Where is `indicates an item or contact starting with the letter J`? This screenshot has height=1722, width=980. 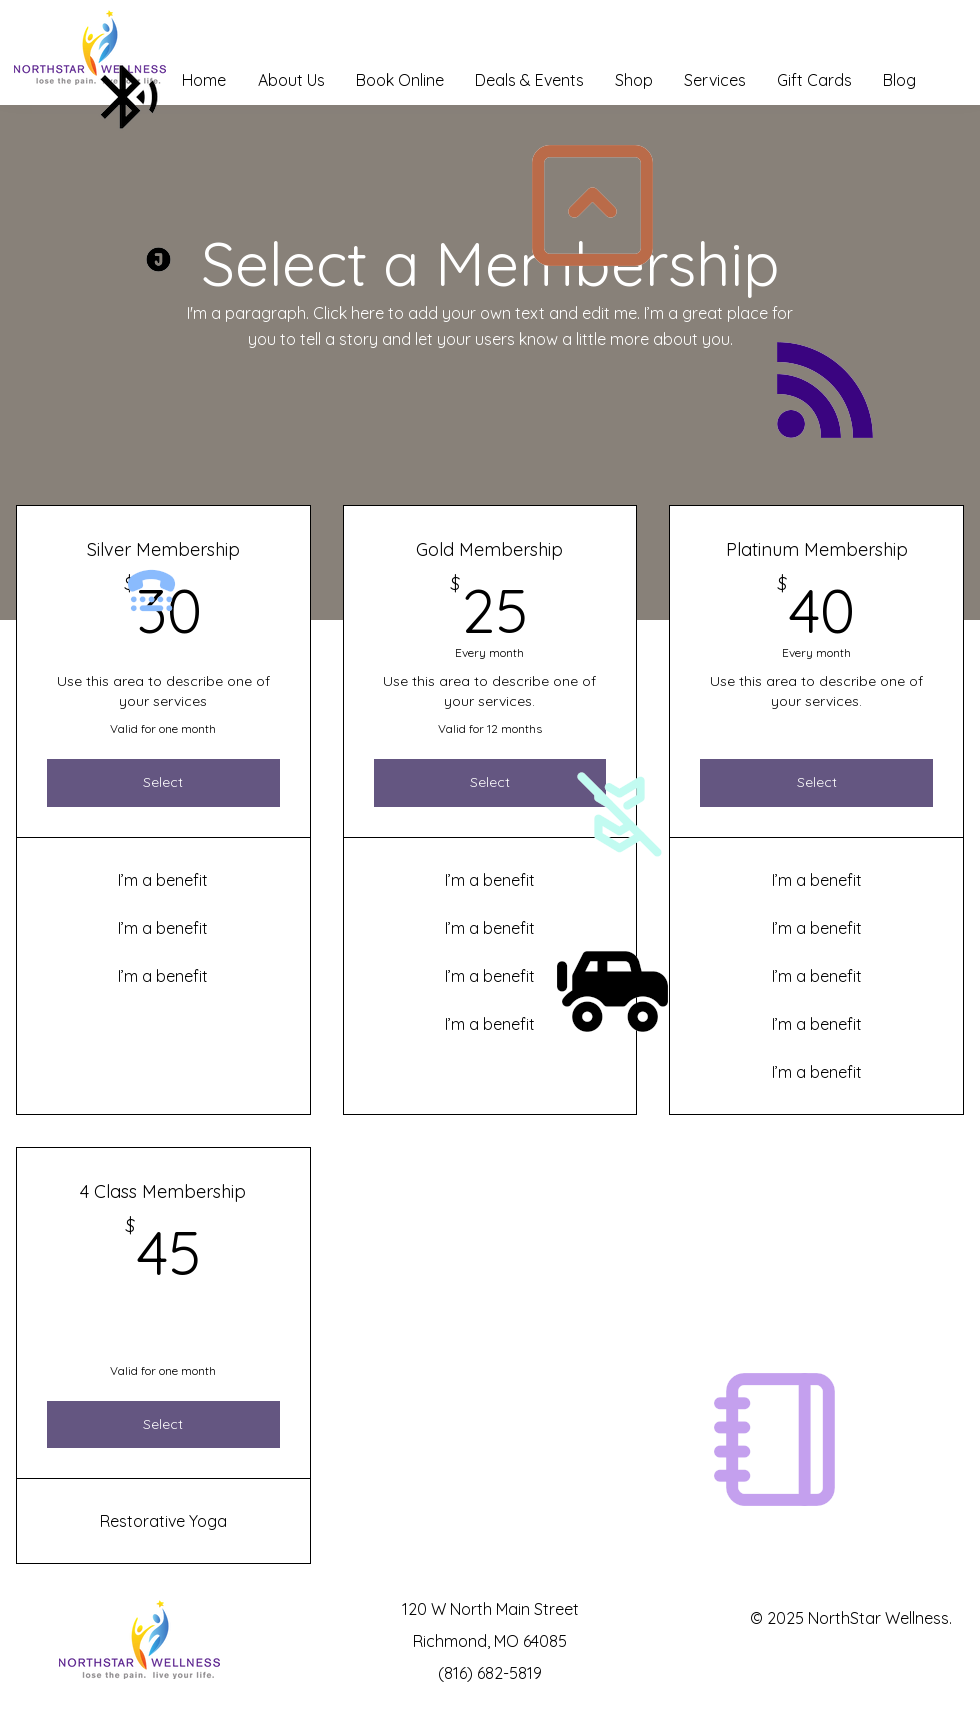 indicates an item or contact starting with the letter J is located at coordinates (158, 259).